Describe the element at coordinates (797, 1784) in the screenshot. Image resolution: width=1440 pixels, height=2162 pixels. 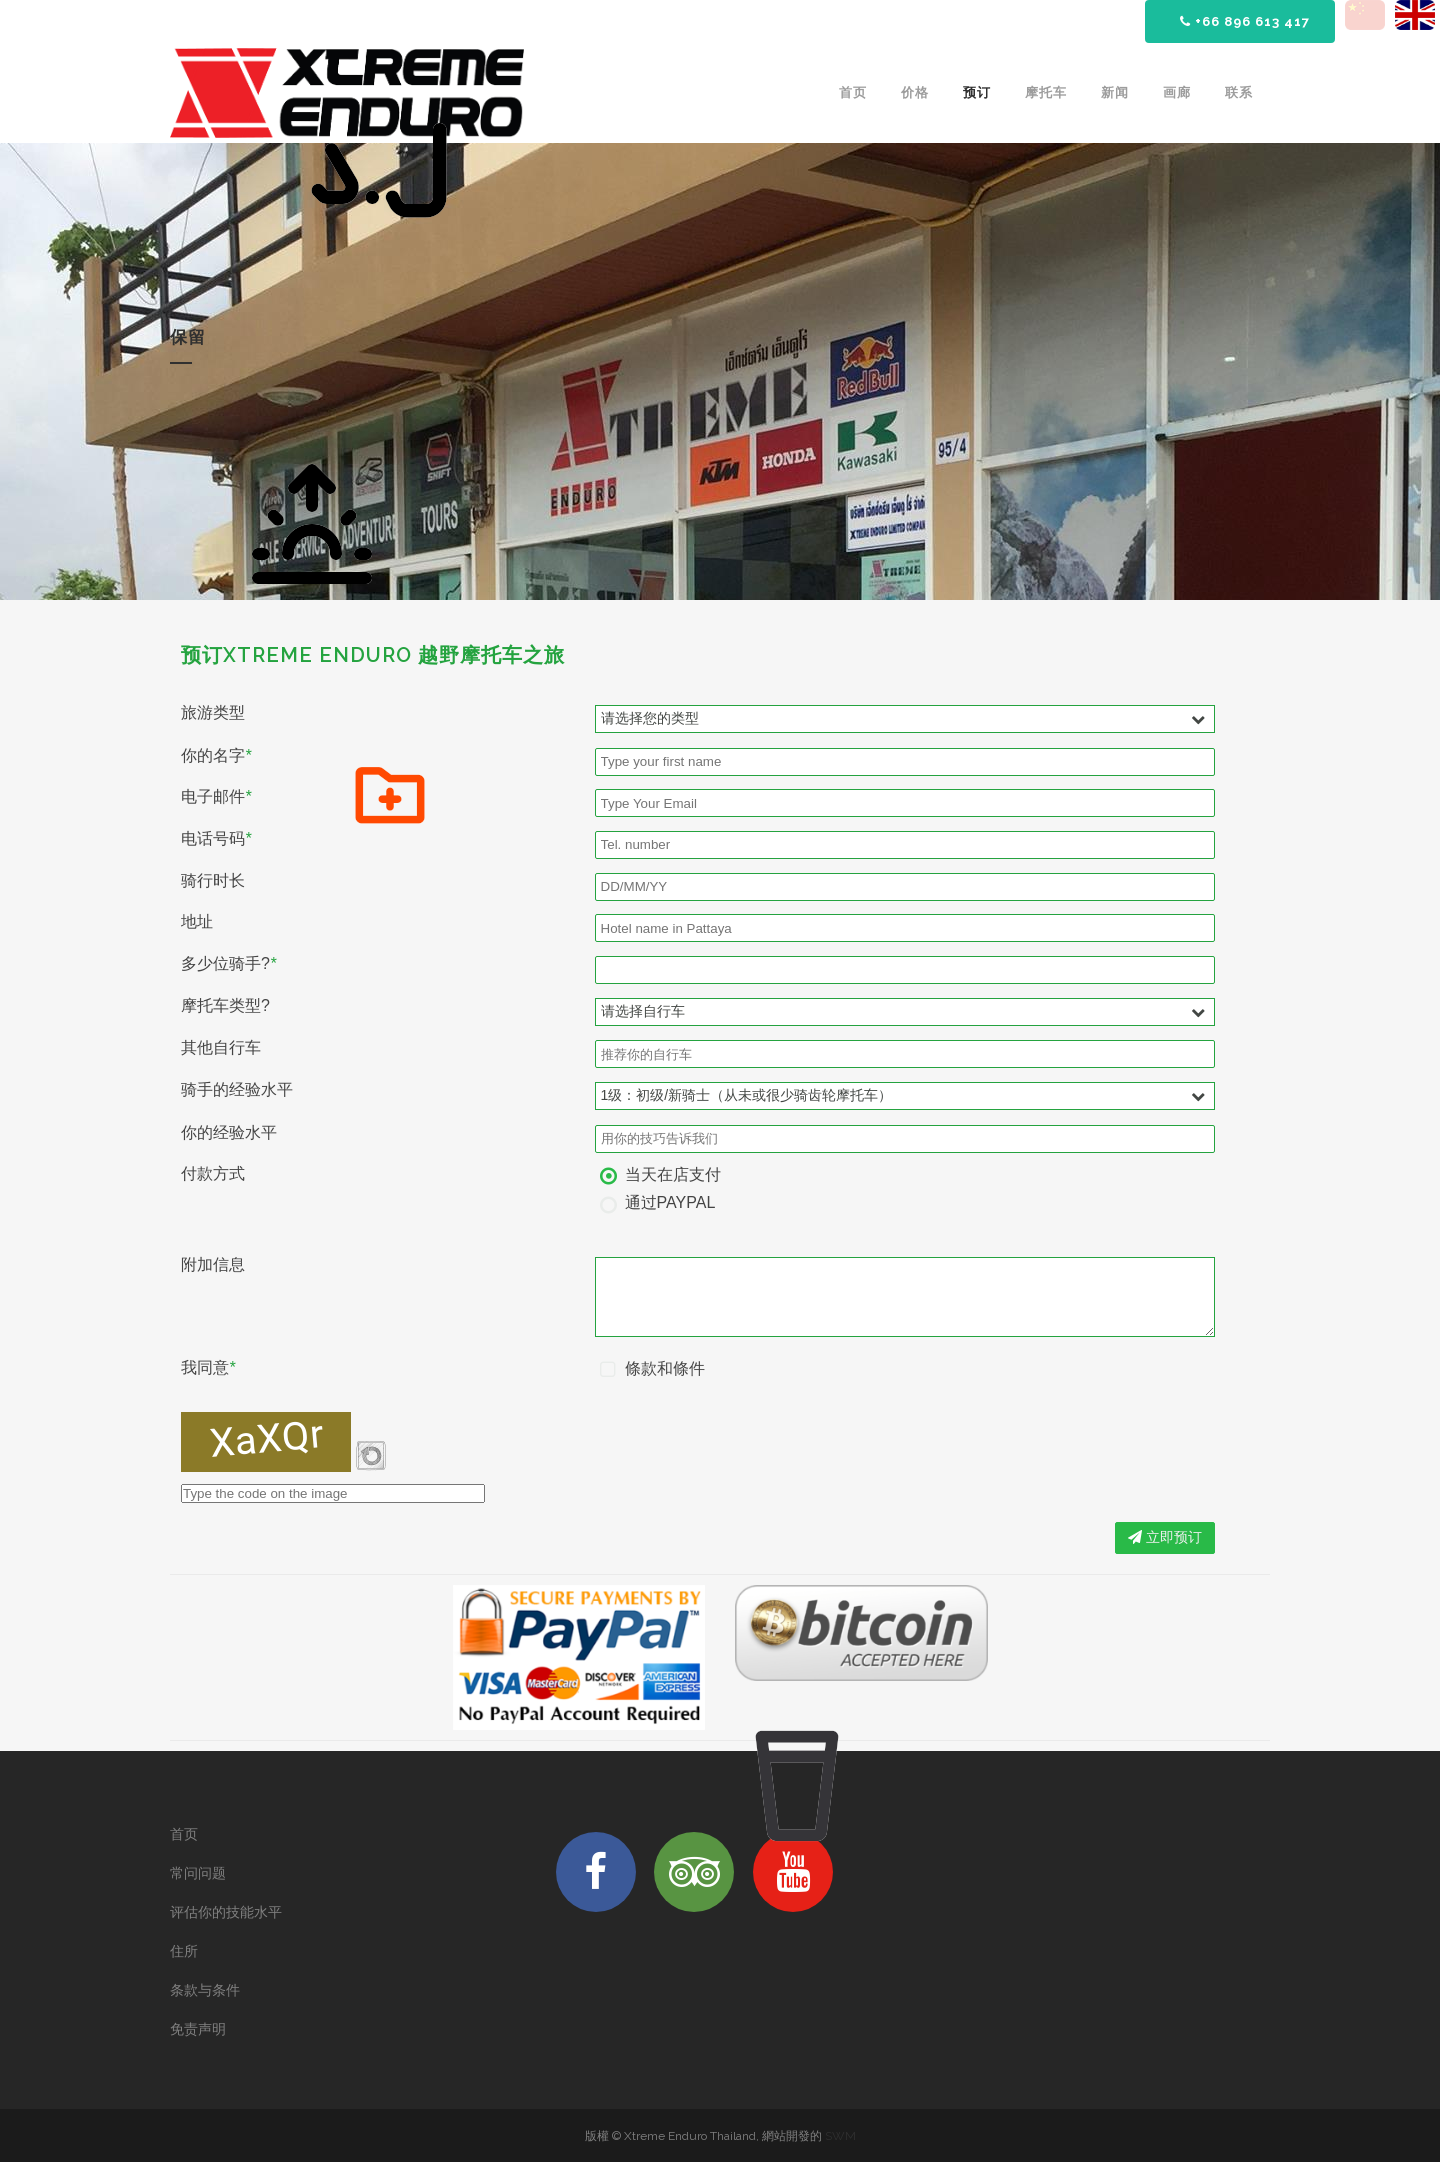
I see `view nearby bars or pubs` at that location.